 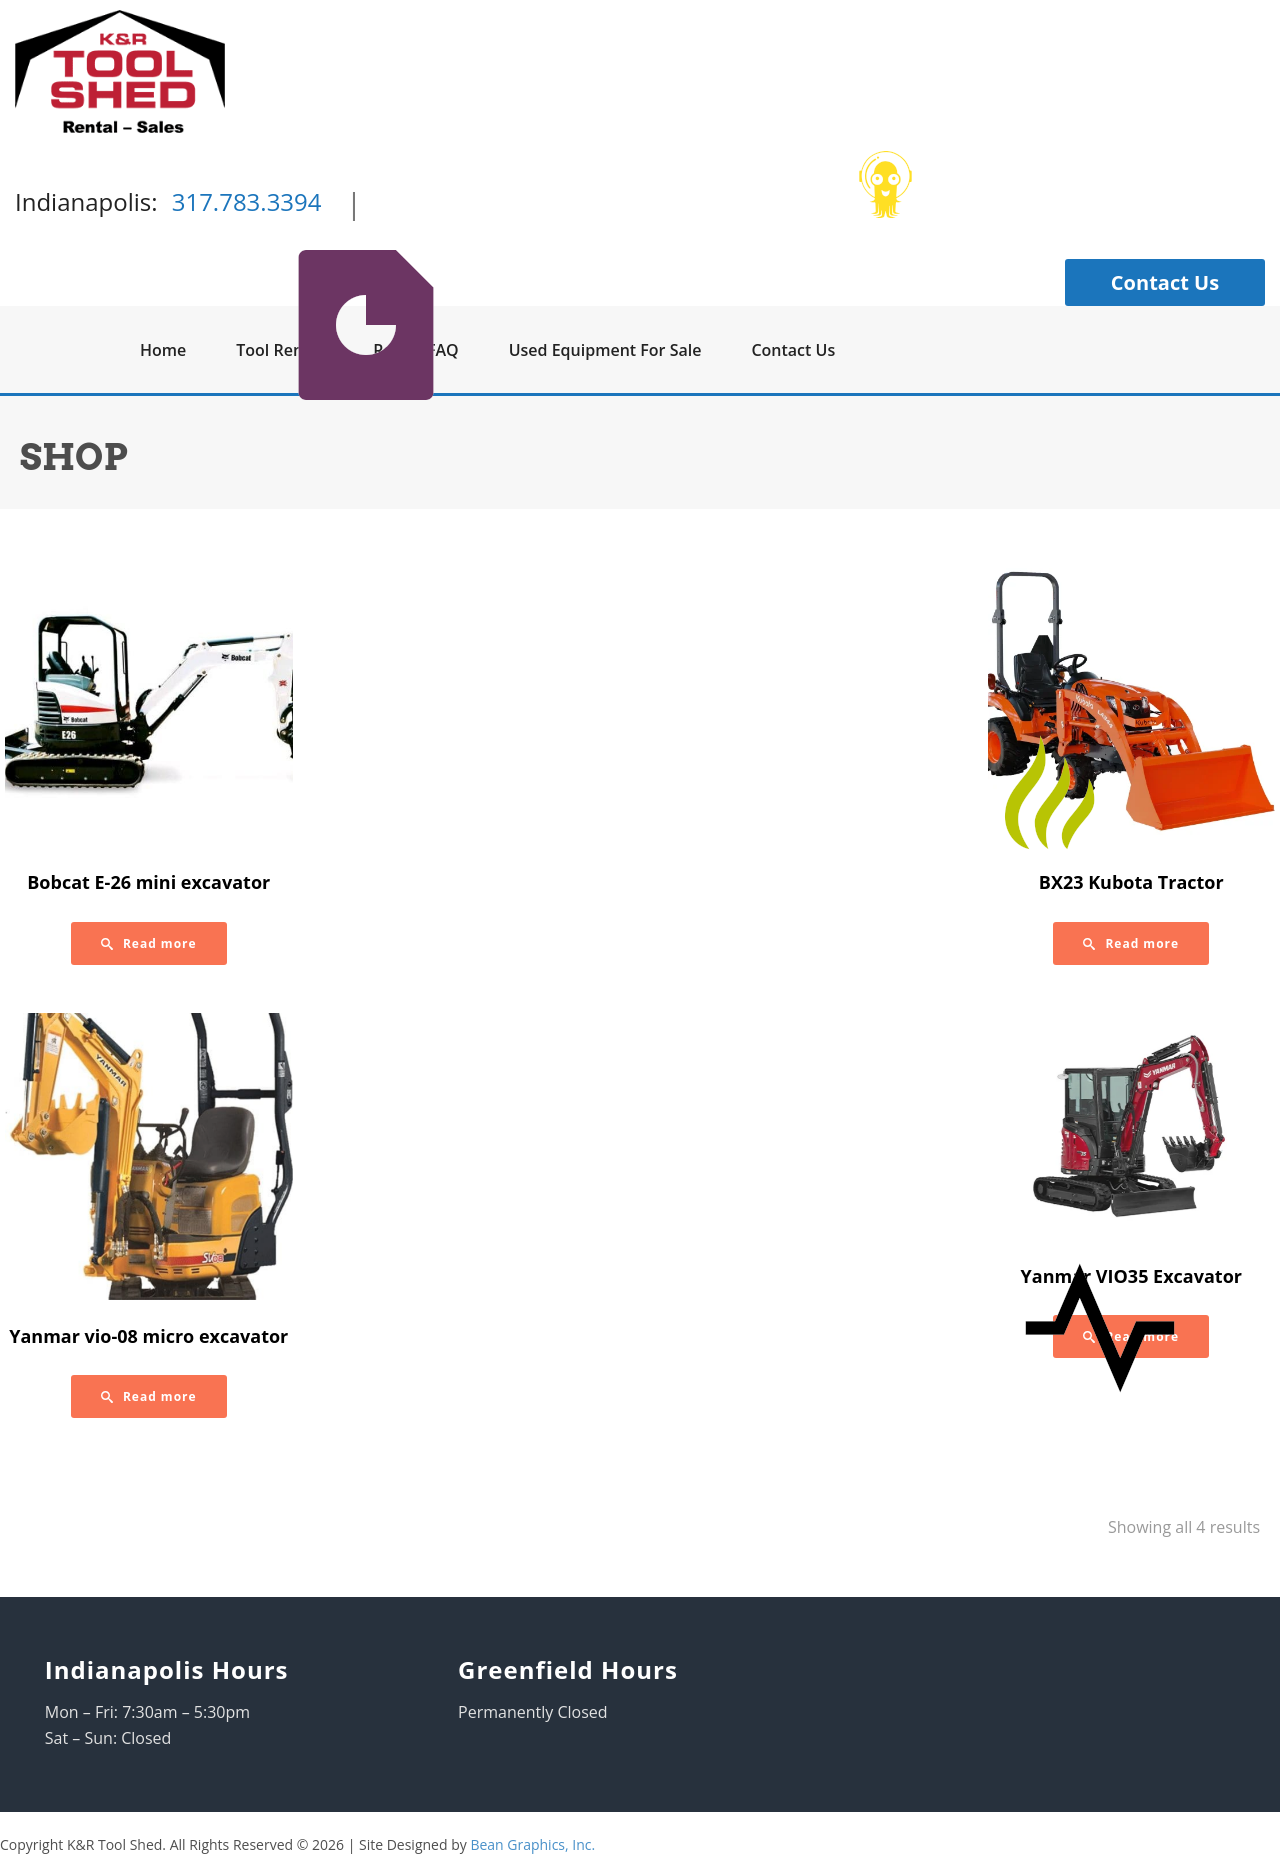 What do you see at coordinates (1100, 1328) in the screenshot?
I see `view health or heart rate data` at bounding box center [1100, 1328].